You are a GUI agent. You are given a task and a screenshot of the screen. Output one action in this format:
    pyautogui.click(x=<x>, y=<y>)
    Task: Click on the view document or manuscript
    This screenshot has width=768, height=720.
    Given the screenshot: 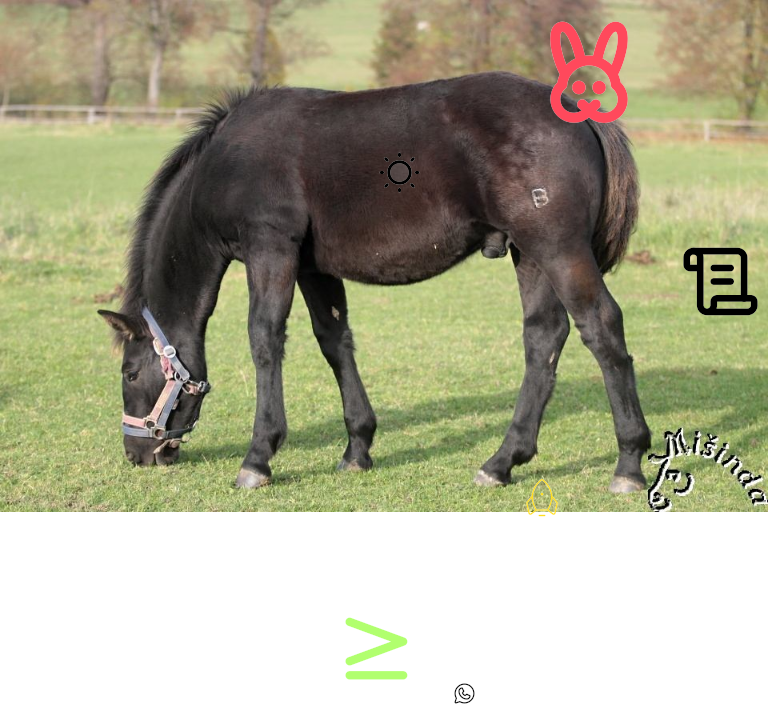 What is the action you would take?
    pyautogui.click(x=720, y=281)
    